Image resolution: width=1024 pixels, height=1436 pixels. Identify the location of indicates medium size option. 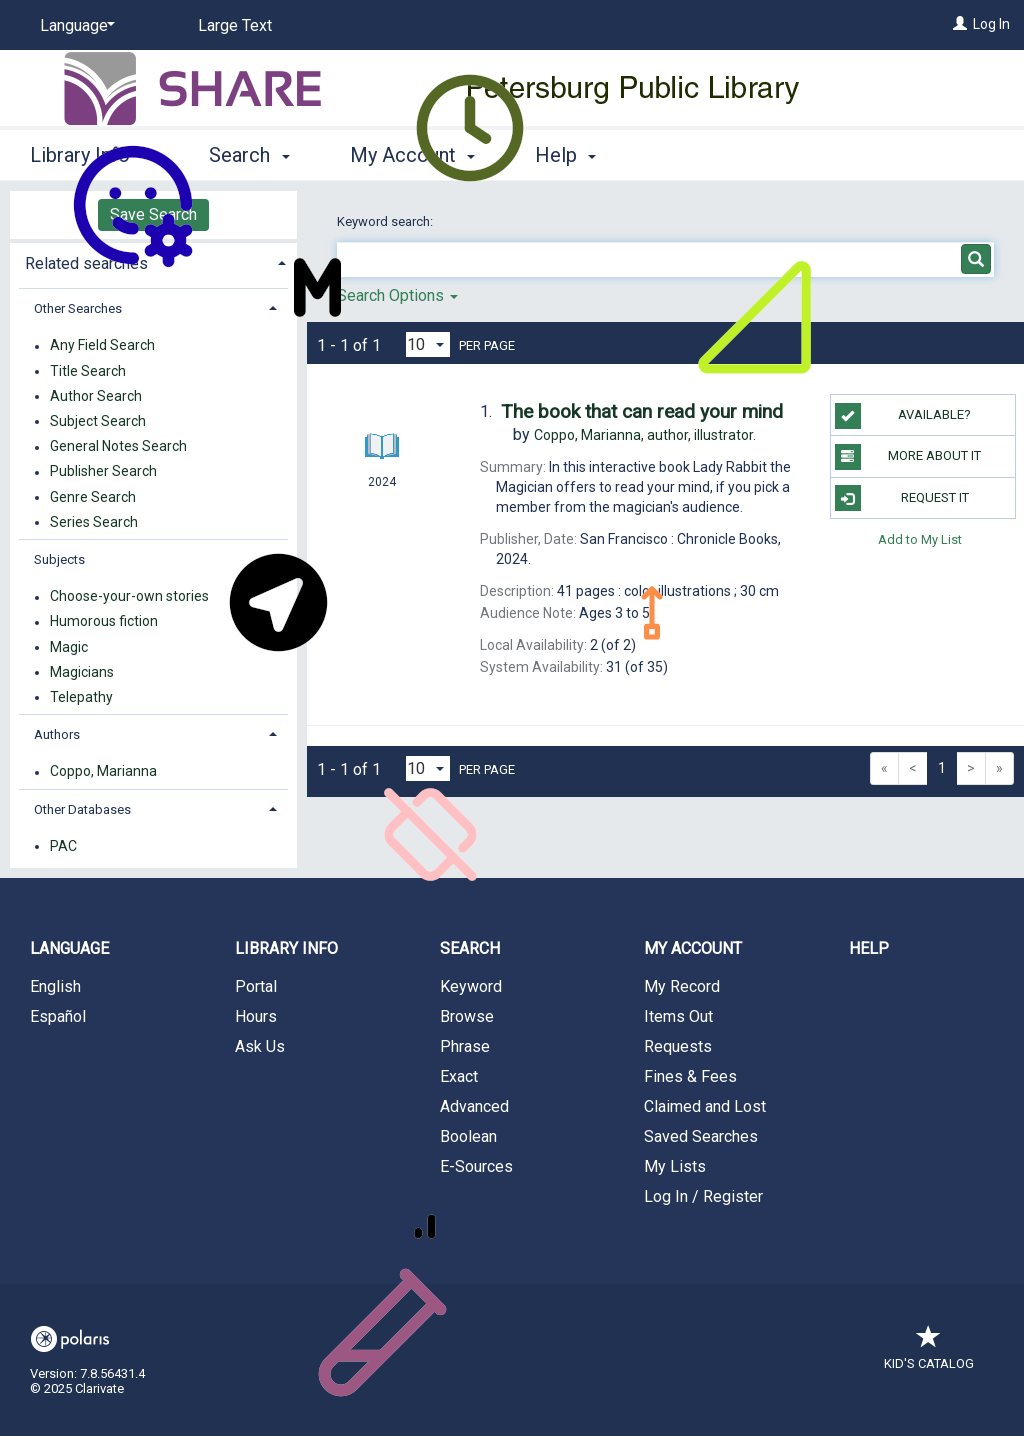
(317, 287).